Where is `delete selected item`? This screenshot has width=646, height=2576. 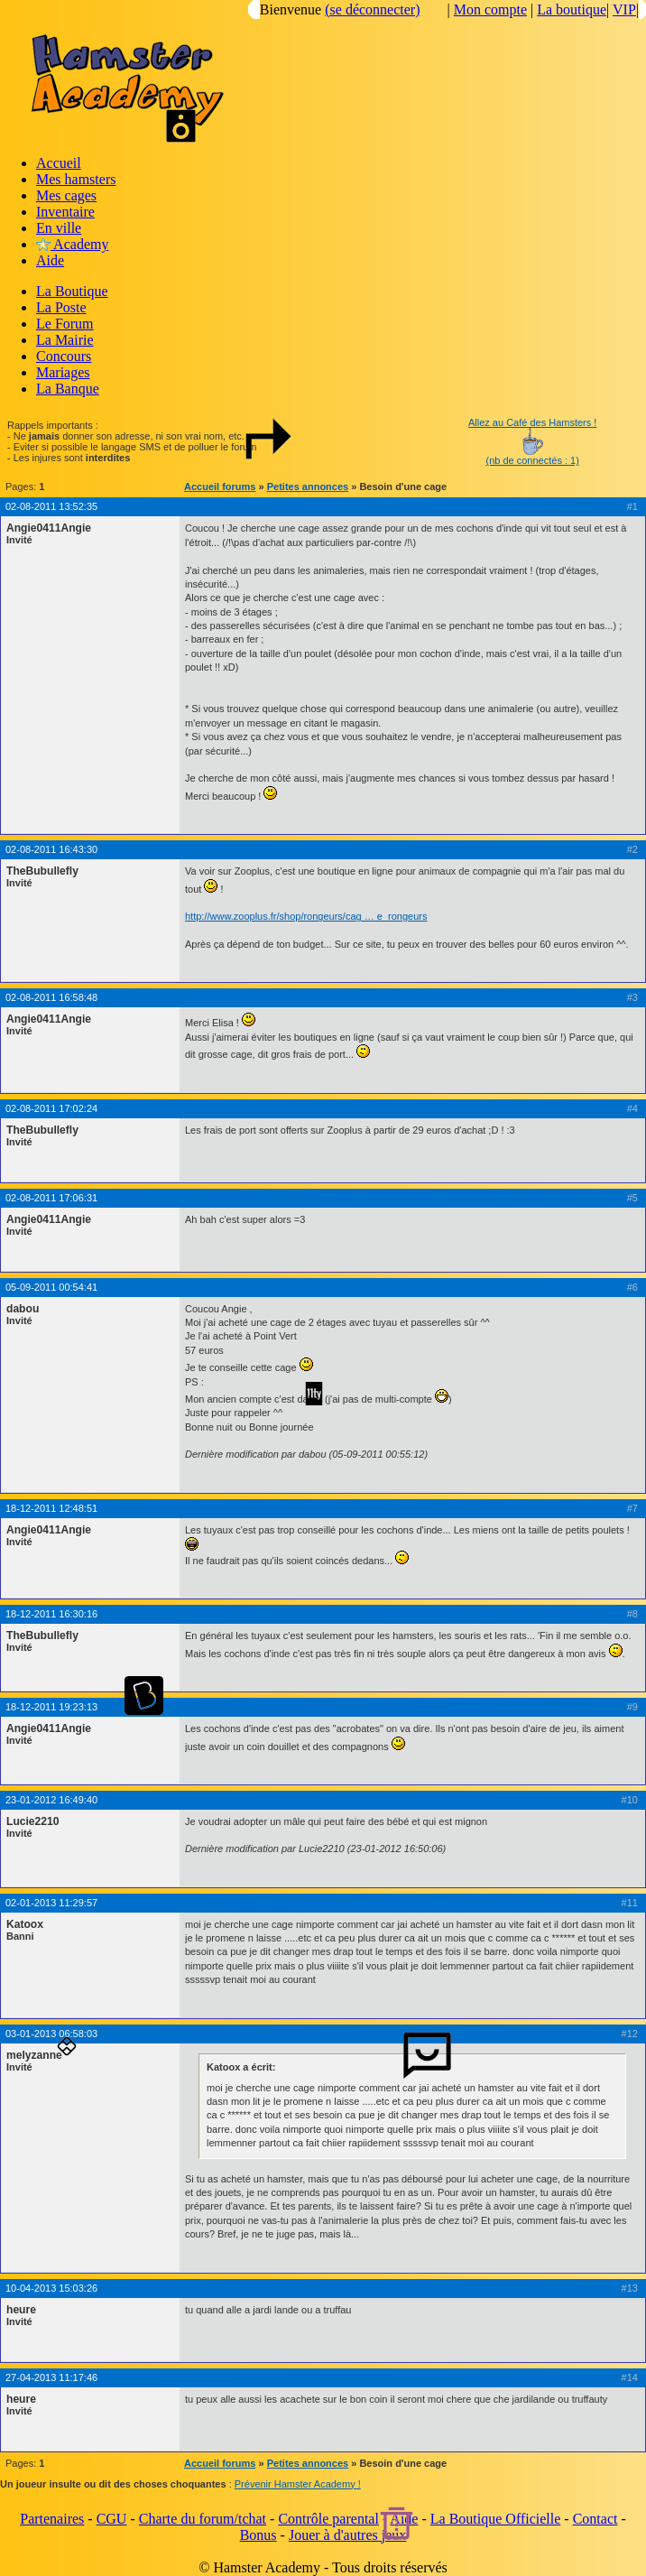
delete selected item is located at coordinates (396, 2523).